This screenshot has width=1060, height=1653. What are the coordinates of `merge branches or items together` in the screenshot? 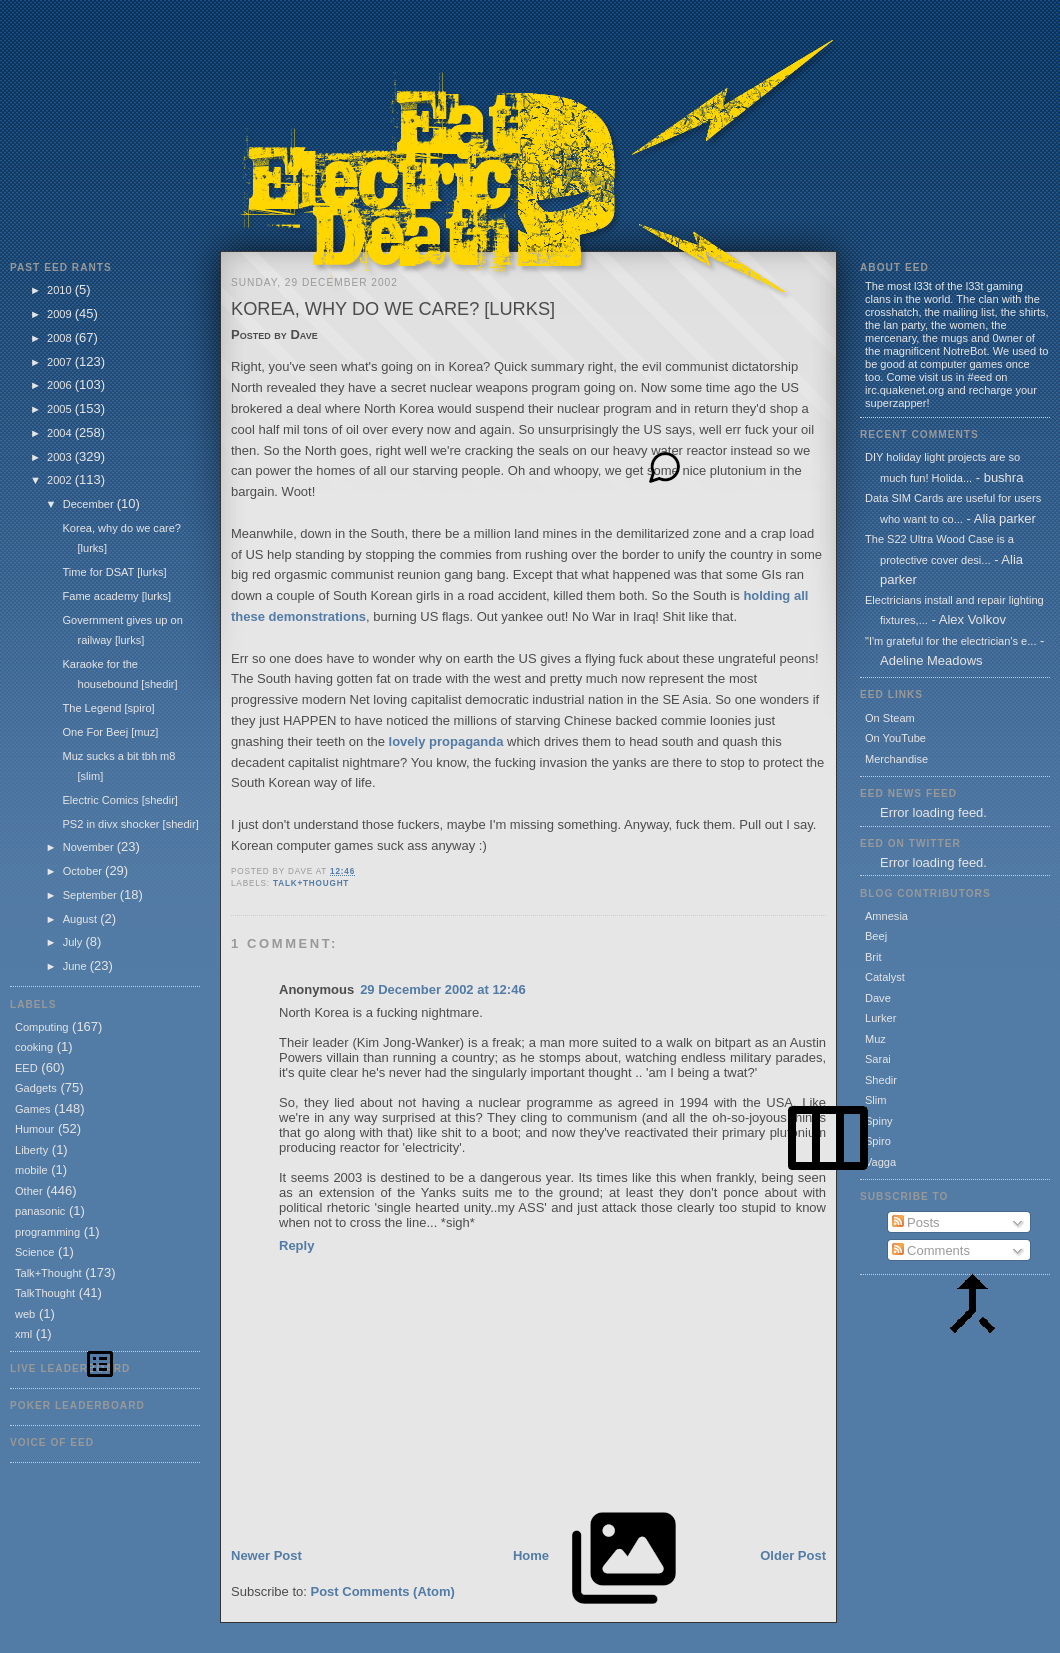 It's located at (972, 1303).